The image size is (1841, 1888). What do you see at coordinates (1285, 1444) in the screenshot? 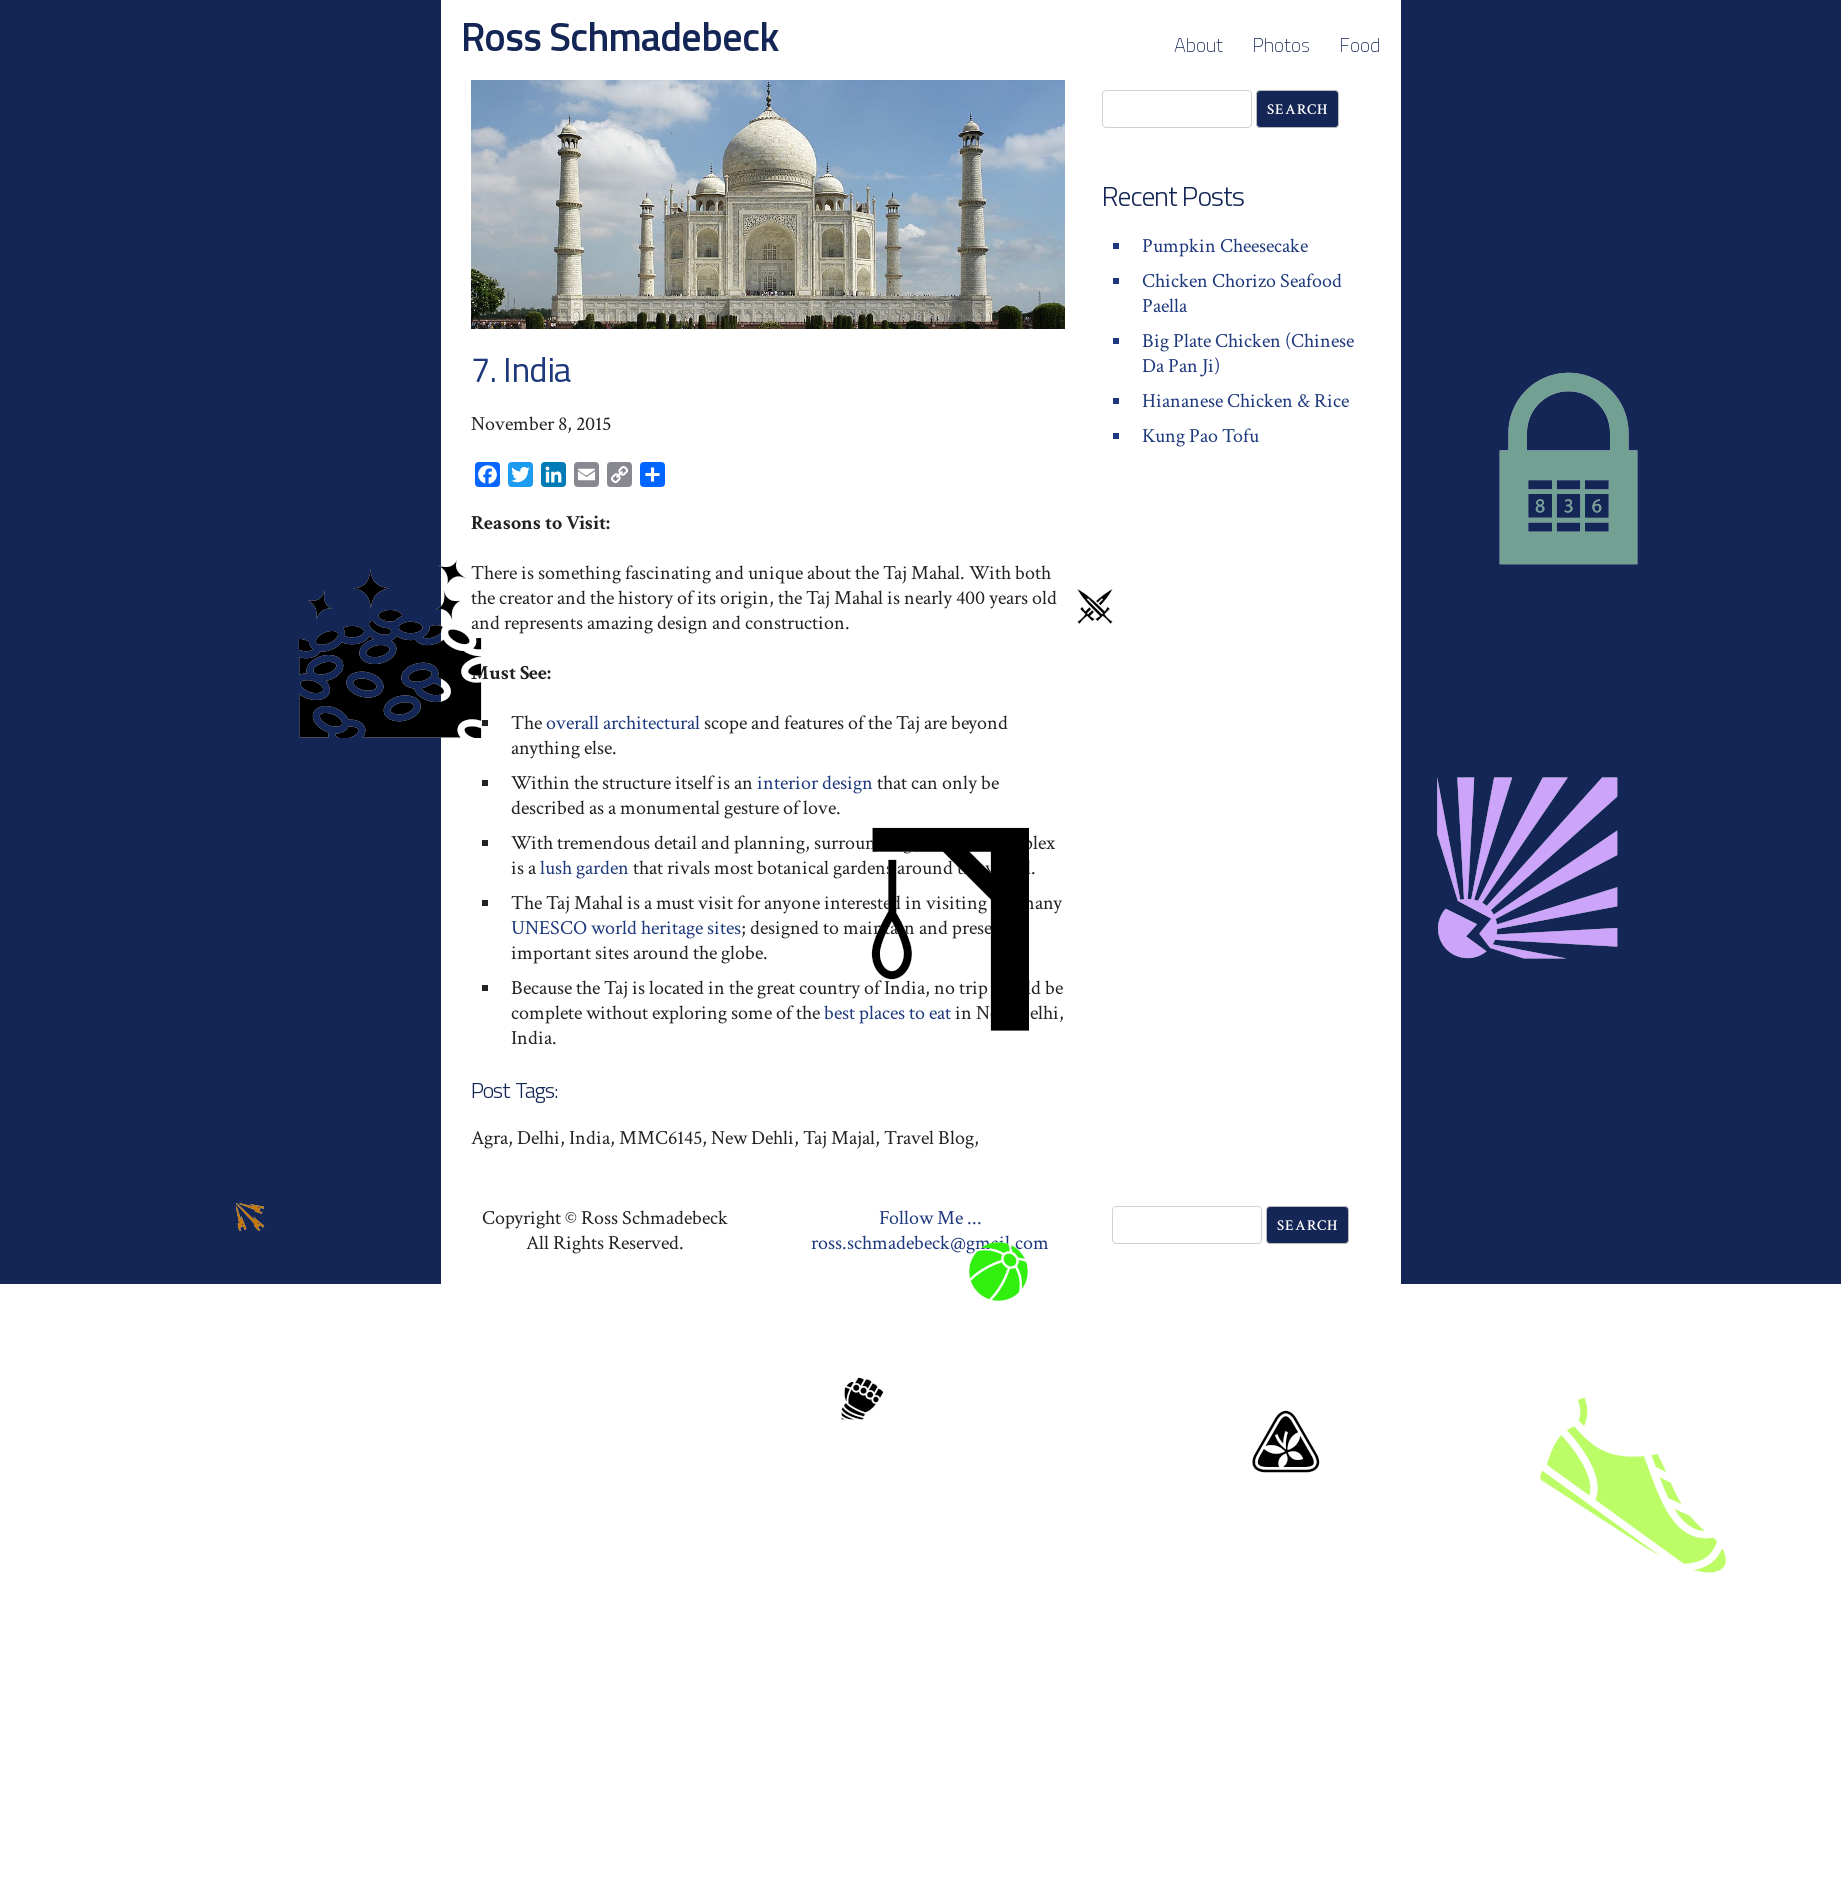
I see `warning about environmental or ecological impact` at bounding box center [1285, 1444].